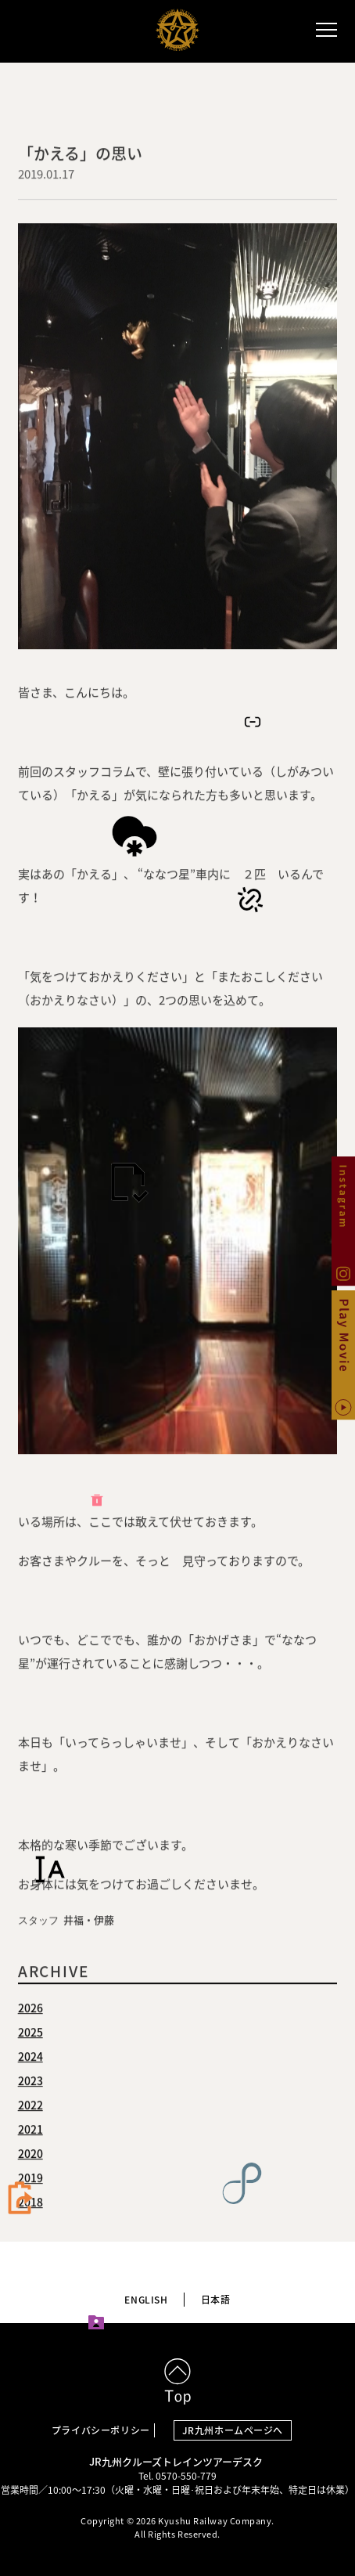 This screenshot has height=2576, width=355. I want to click on delete selected item, so click(97, 1500).